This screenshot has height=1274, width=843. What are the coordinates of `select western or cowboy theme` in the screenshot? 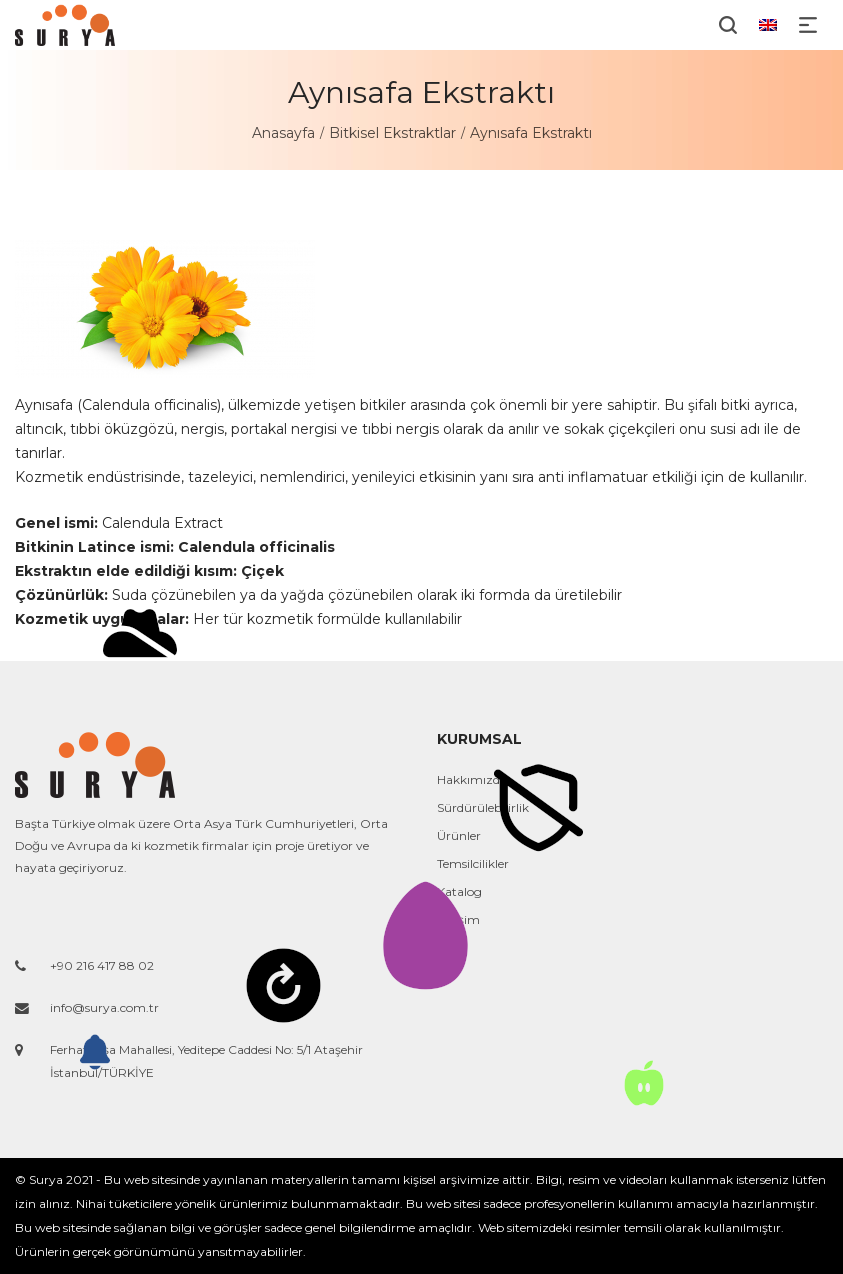 It's located at (140, 635).